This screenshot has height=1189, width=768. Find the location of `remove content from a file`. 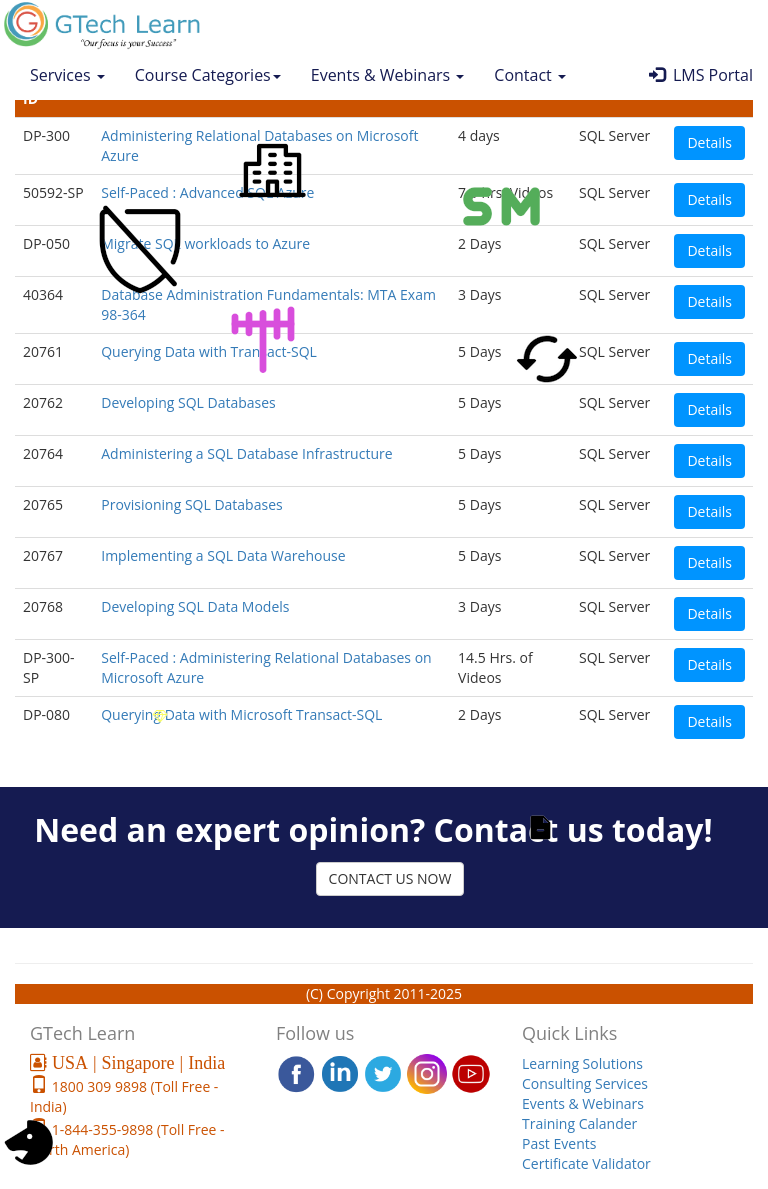

remove content from a file is located at coordinates (540, 827).